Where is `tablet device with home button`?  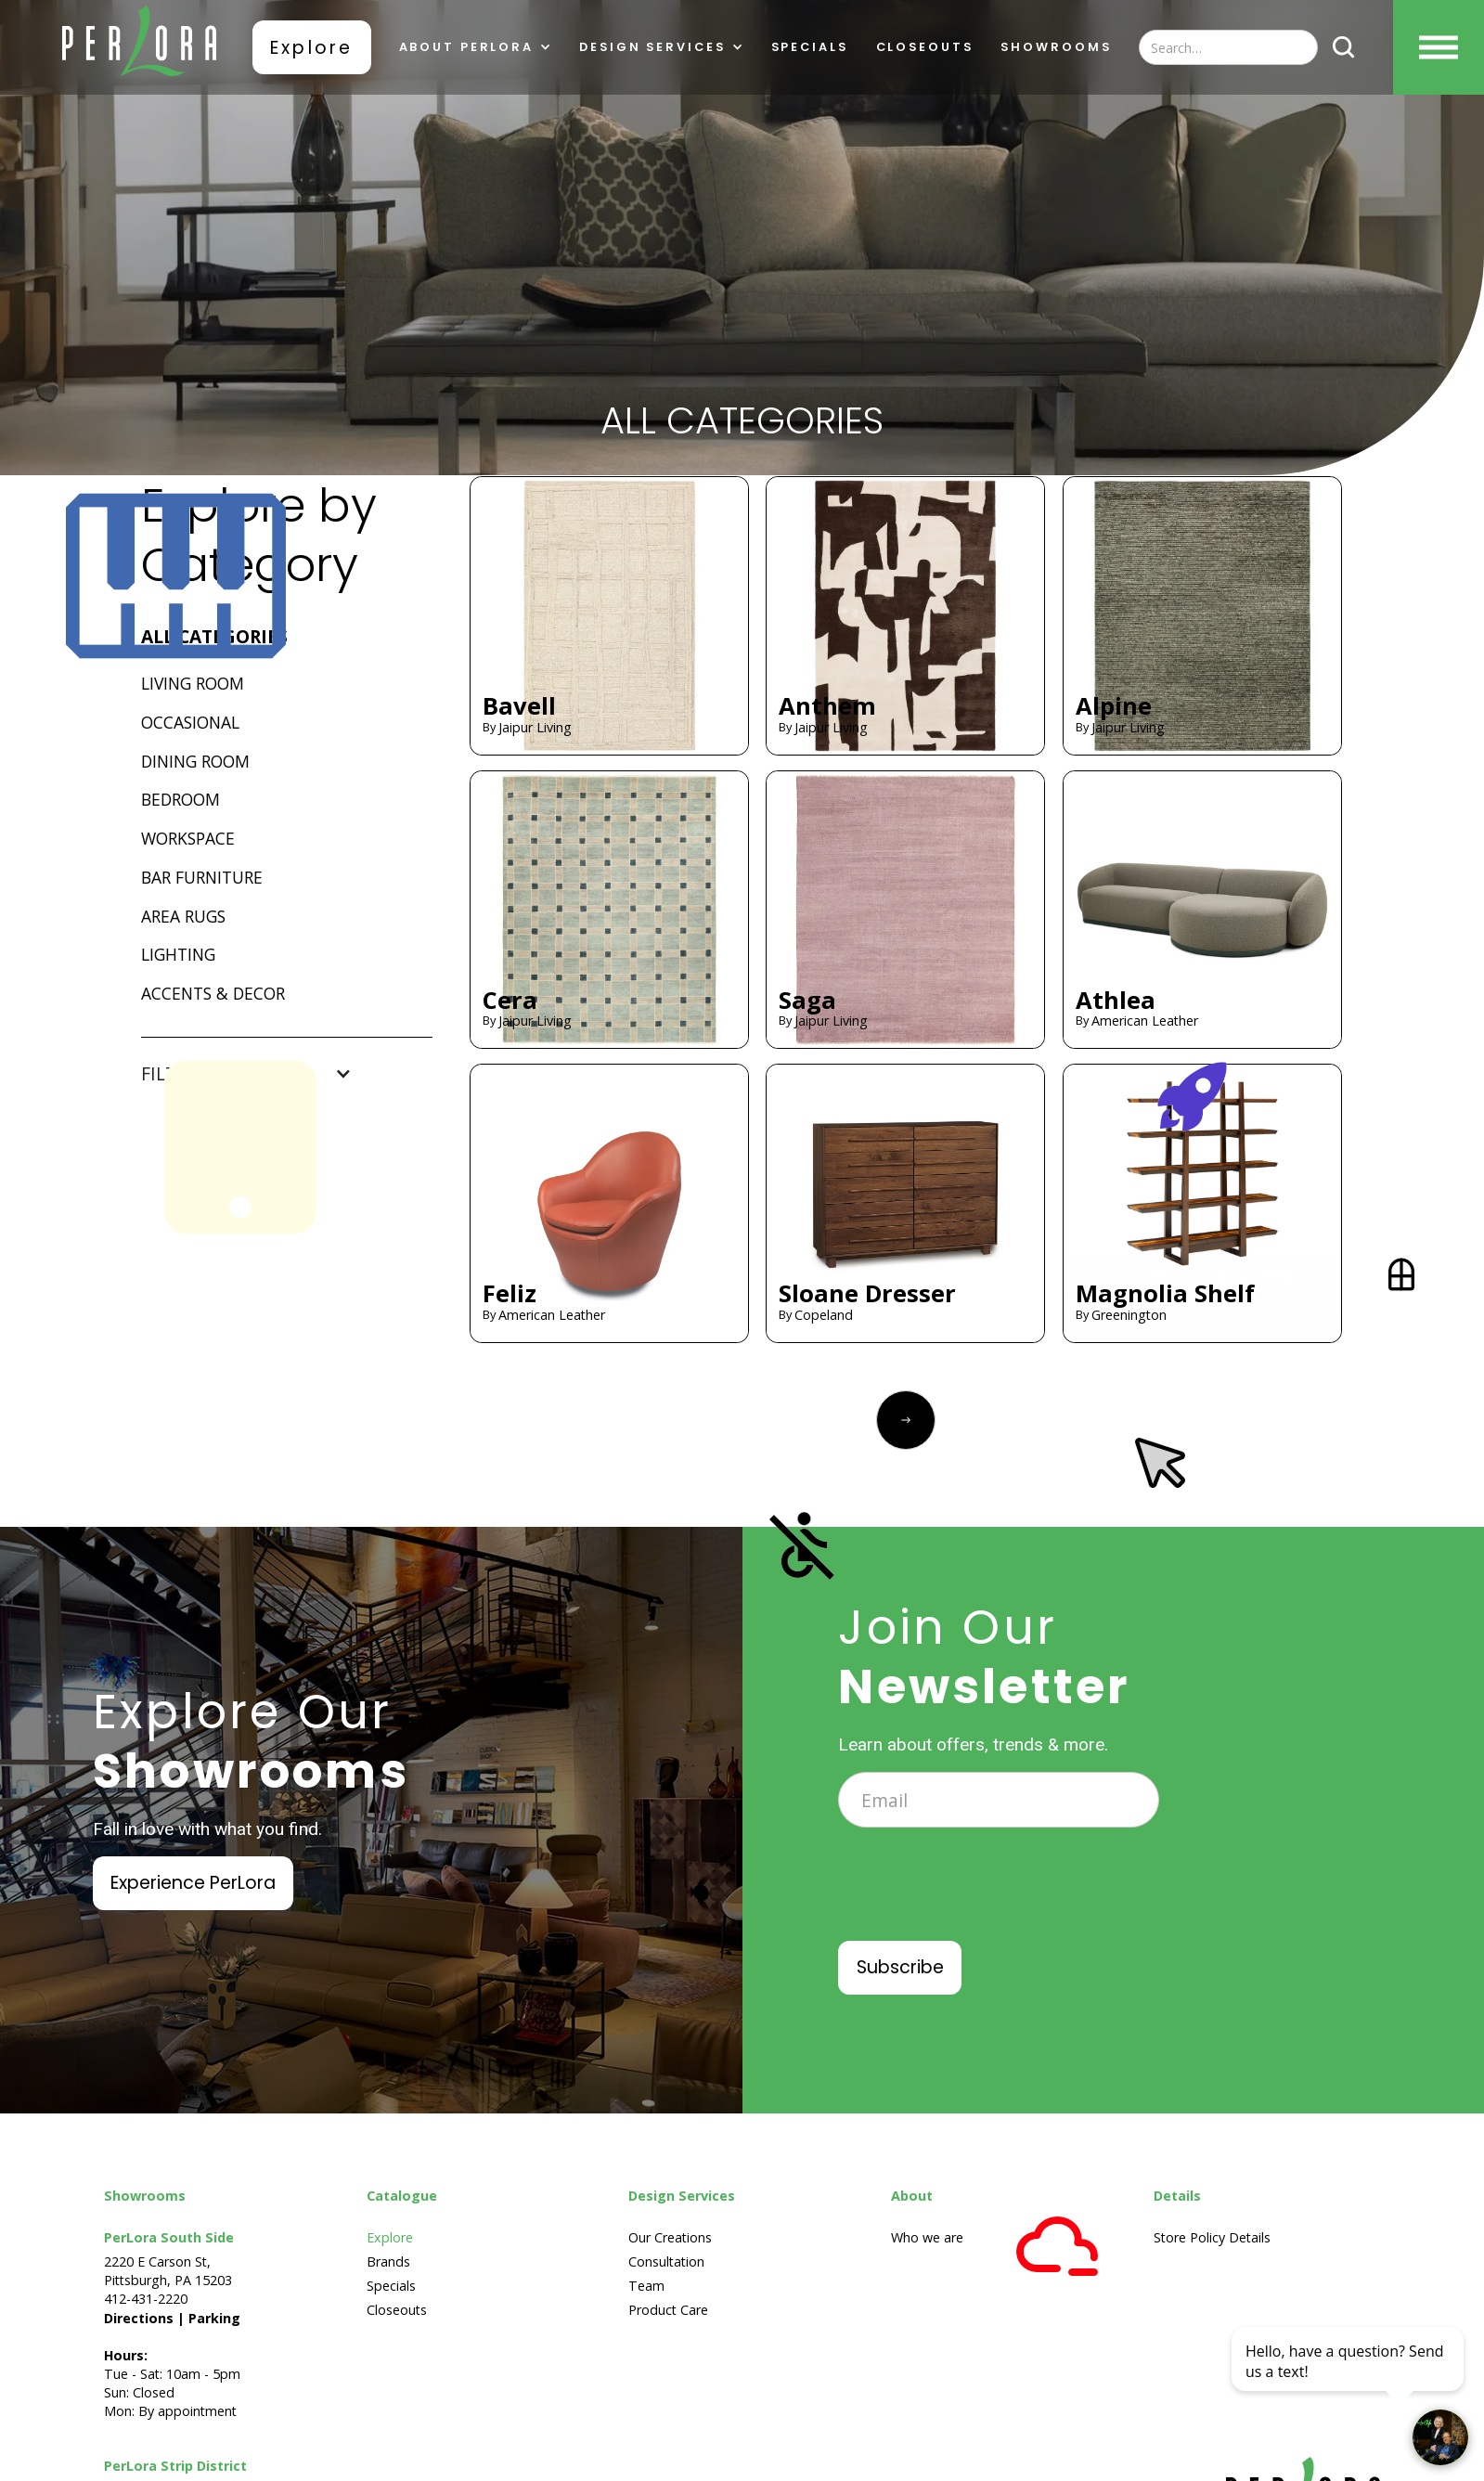 tablet device with home button is located at coordinates (240, 1147).